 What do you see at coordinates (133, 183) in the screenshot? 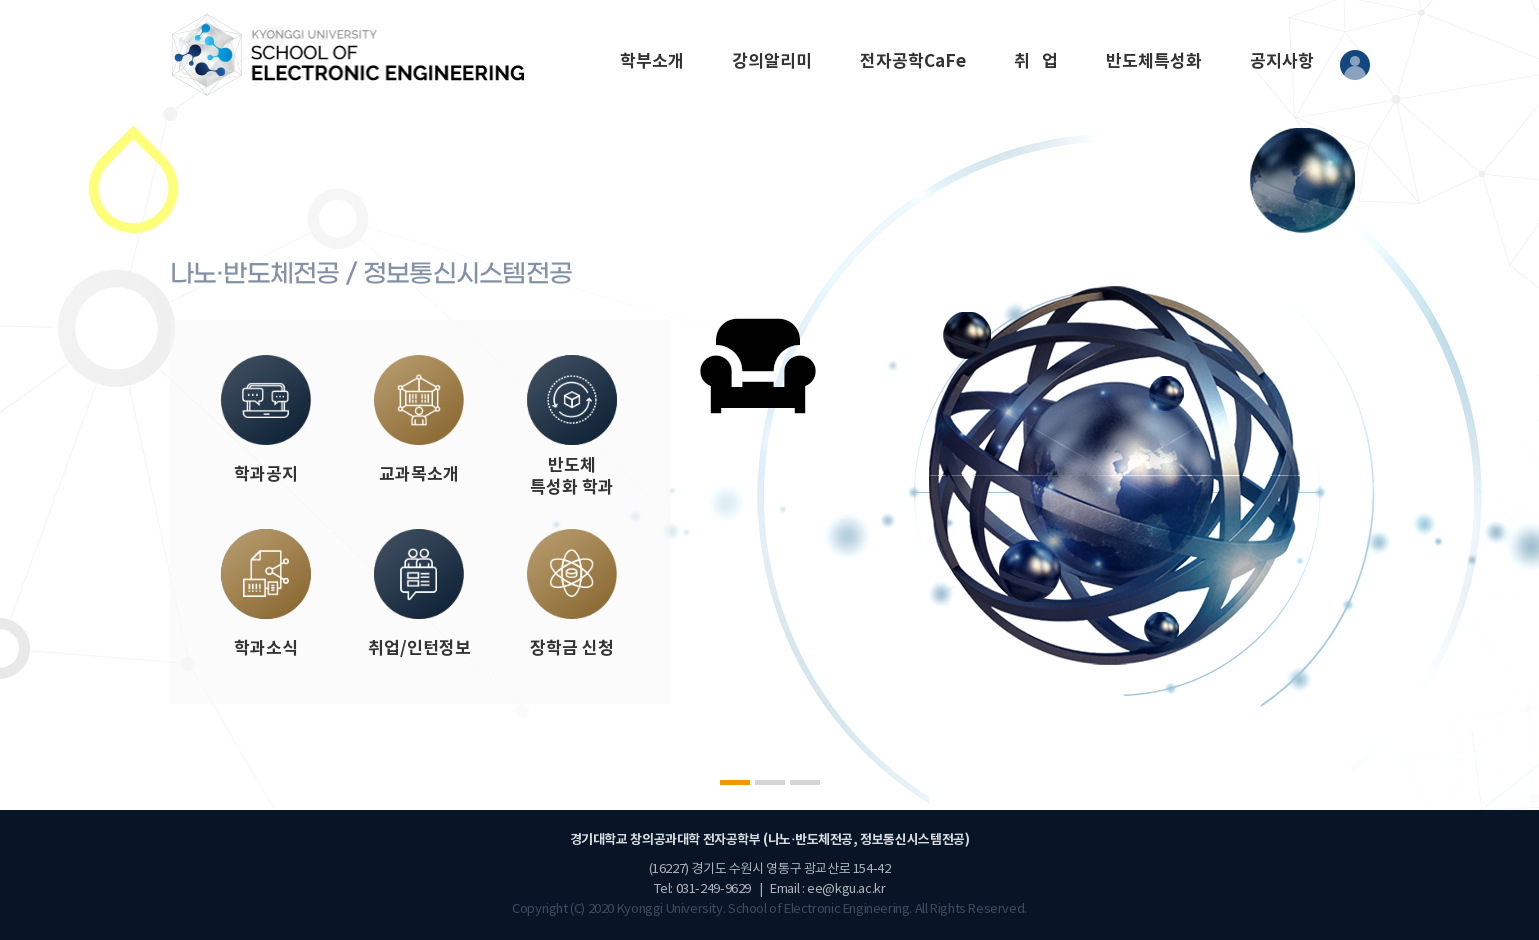
I see `adjust color or opacity settings` at bounding box center [133, 183].